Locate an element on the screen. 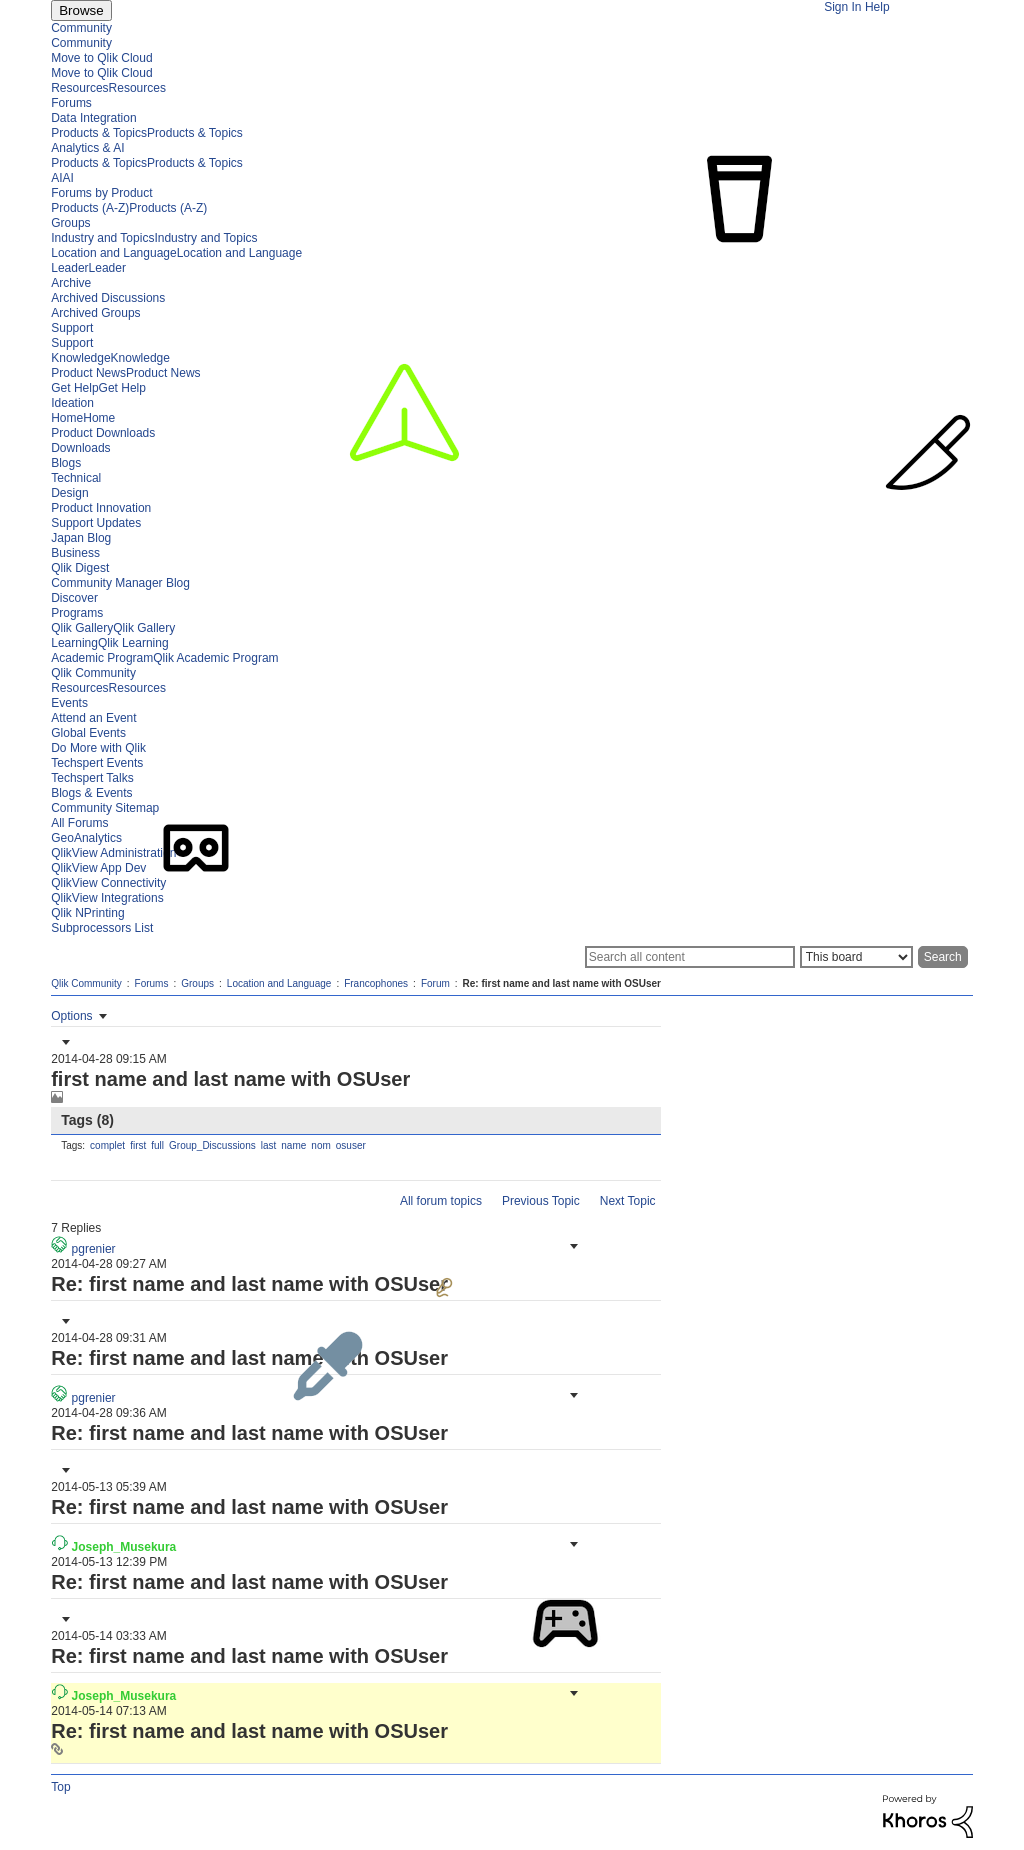 This screenshot has width=1024, height=1850. access voice recording or microphone input is located at coordinates (443, 1287).